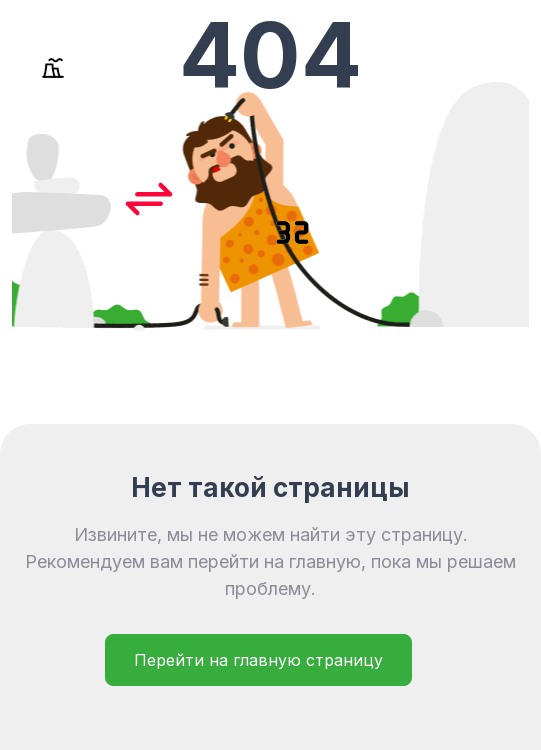  I want to click on view factory or manufacturing facilities, so click(52, 67).